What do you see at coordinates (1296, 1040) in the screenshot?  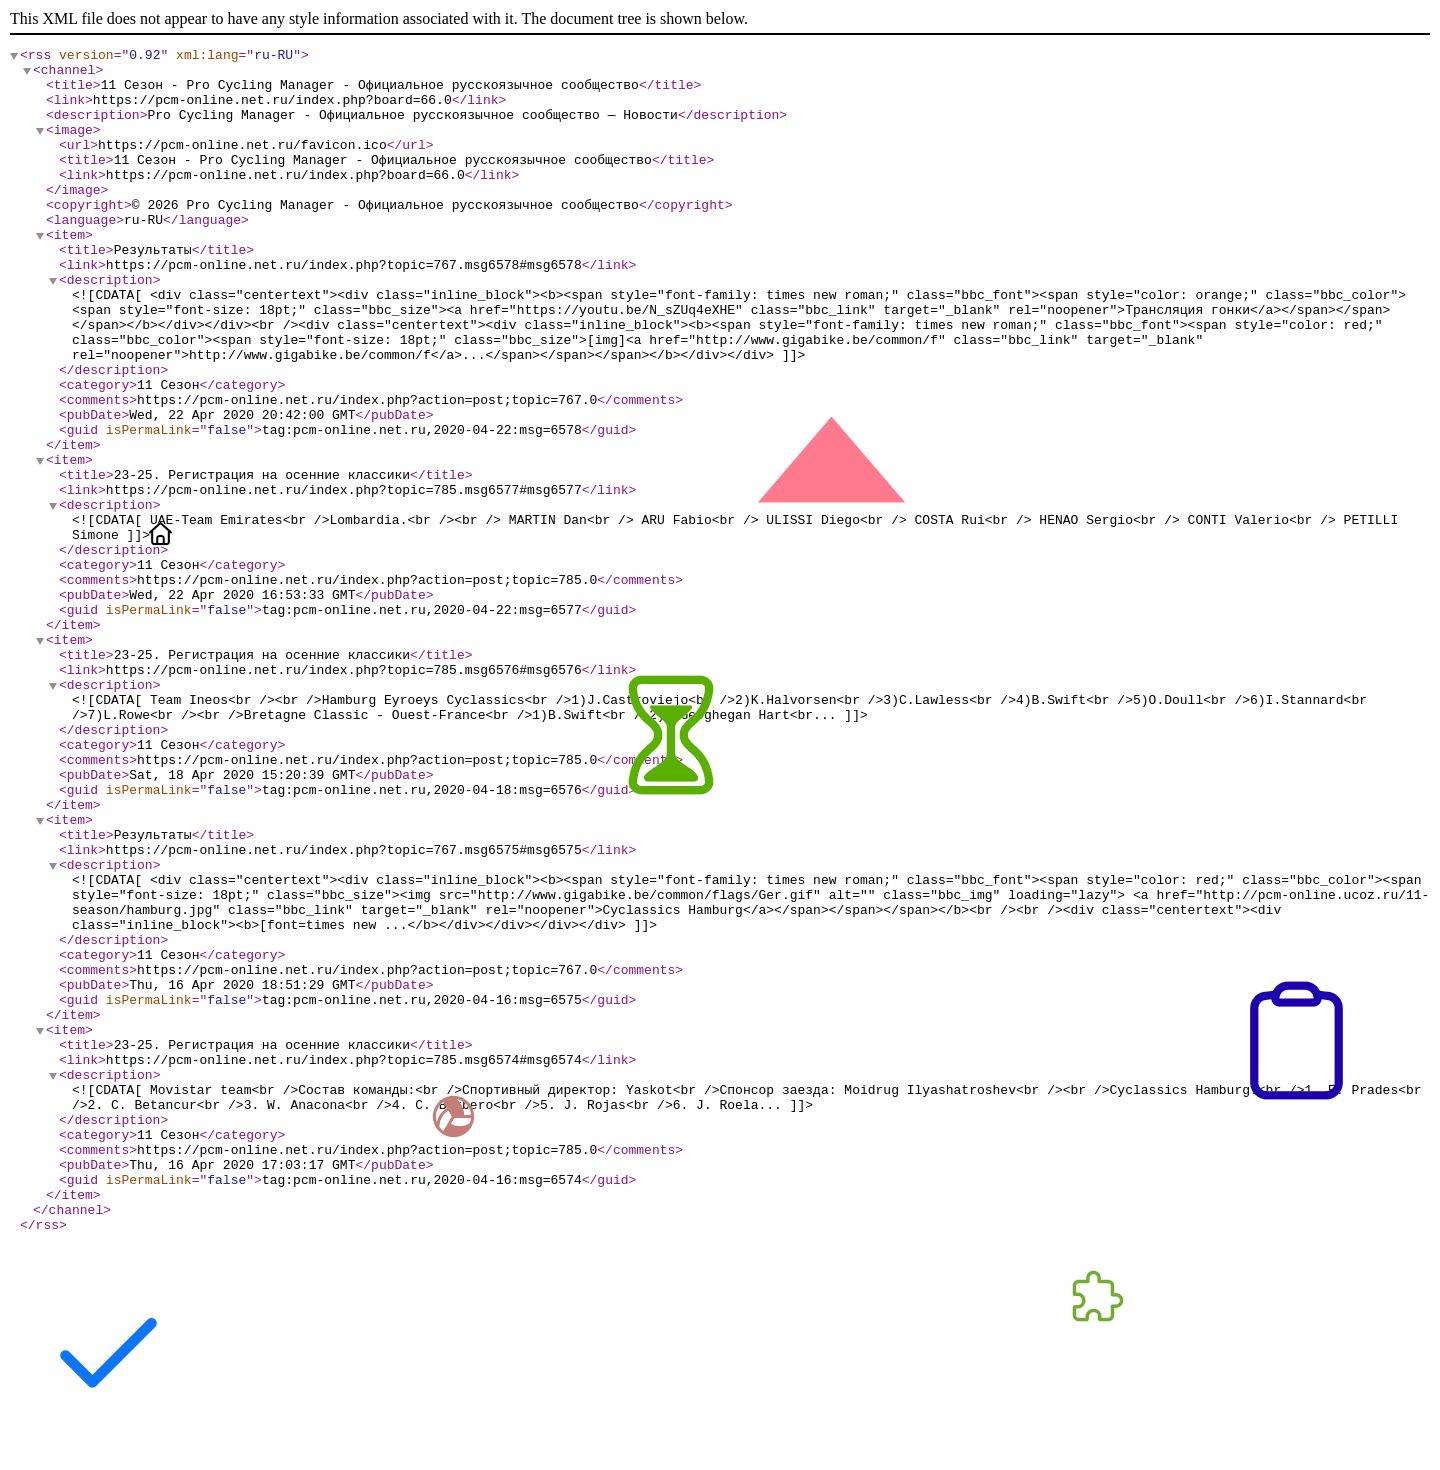 I see `copy to clipboard` at bounding box center [1296, 1040].